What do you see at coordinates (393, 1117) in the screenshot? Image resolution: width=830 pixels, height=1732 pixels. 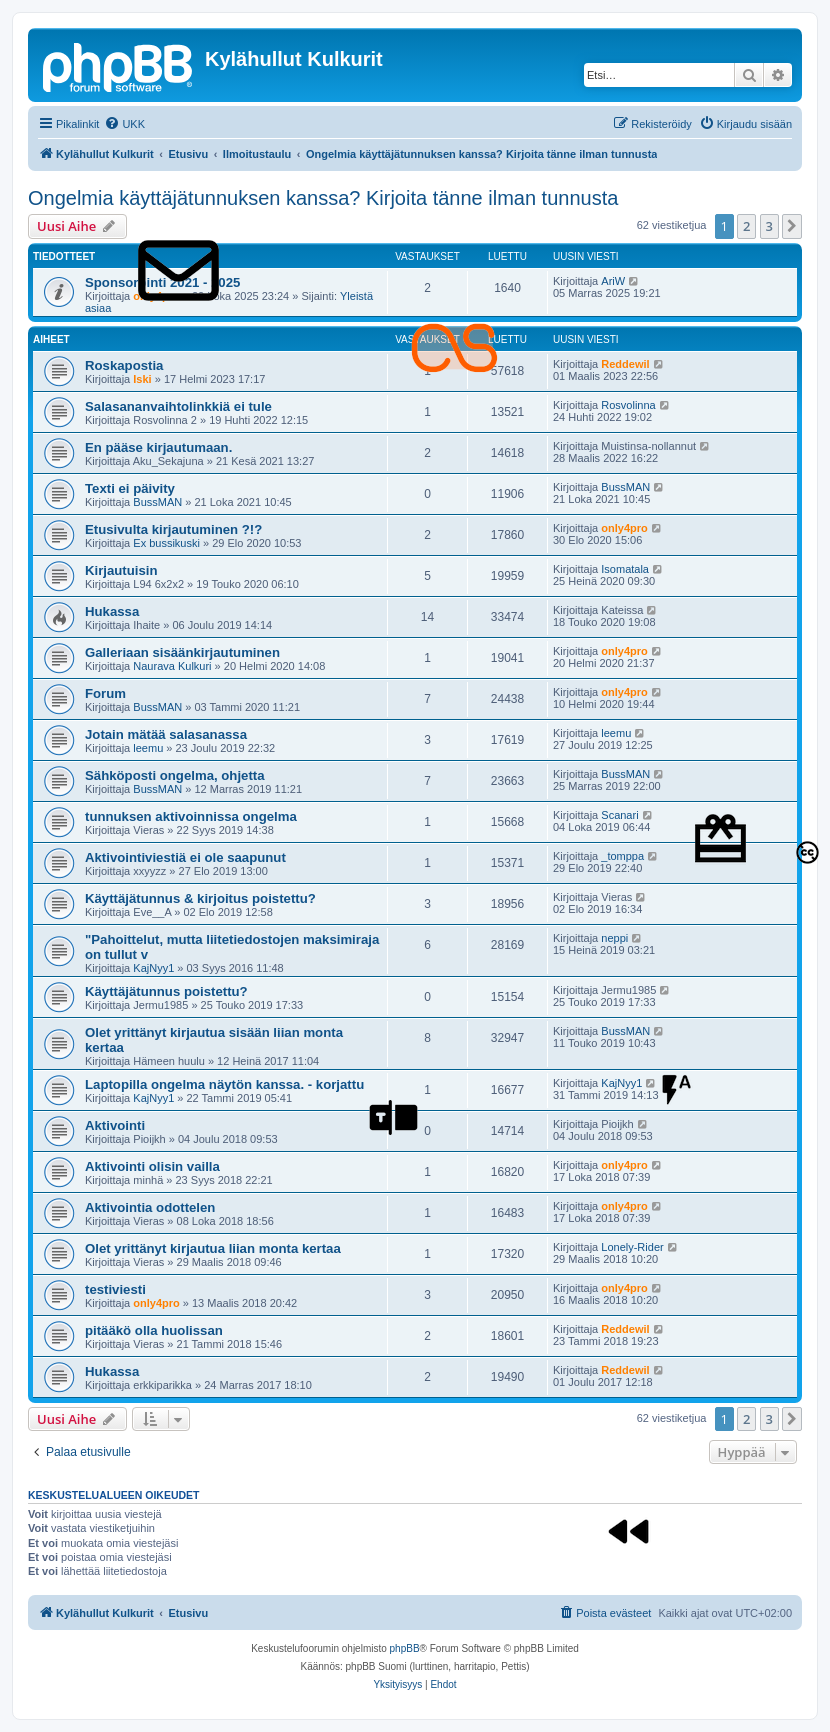 I see `enter text in an input field` at bounding box center [393, 1117].